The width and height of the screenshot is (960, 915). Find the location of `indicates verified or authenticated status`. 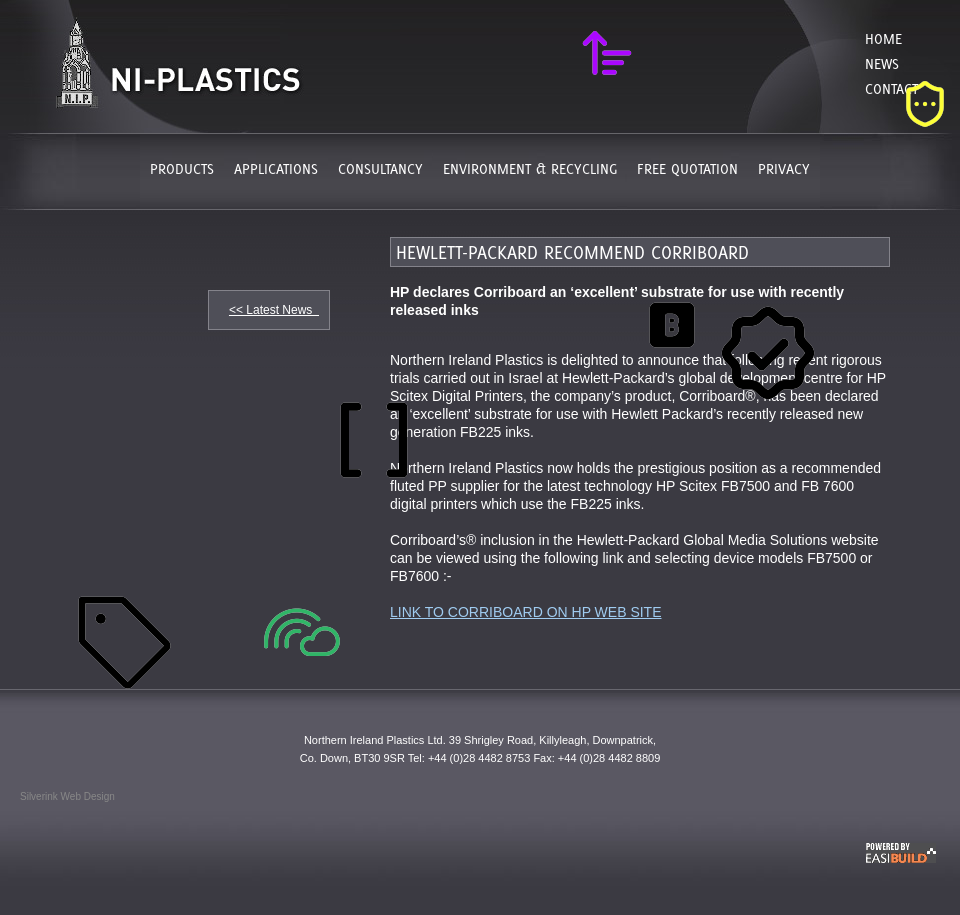

indicates verified or authenticated status is located at coordinates (768, 353).